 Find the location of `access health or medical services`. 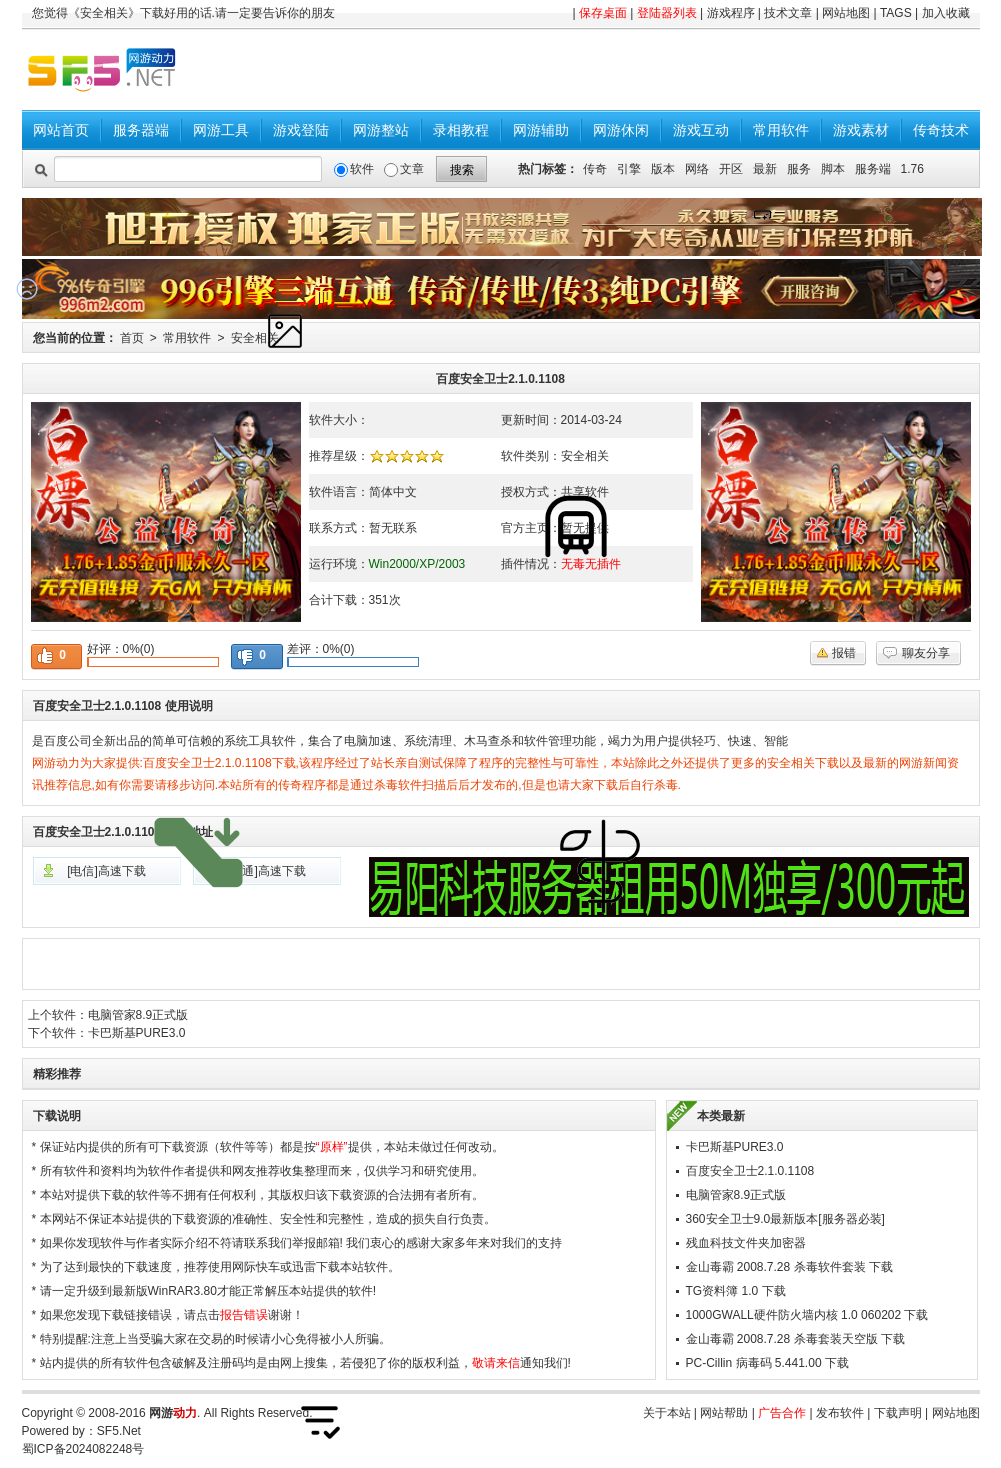

access health or medical services is located at coordinates (603, 866).